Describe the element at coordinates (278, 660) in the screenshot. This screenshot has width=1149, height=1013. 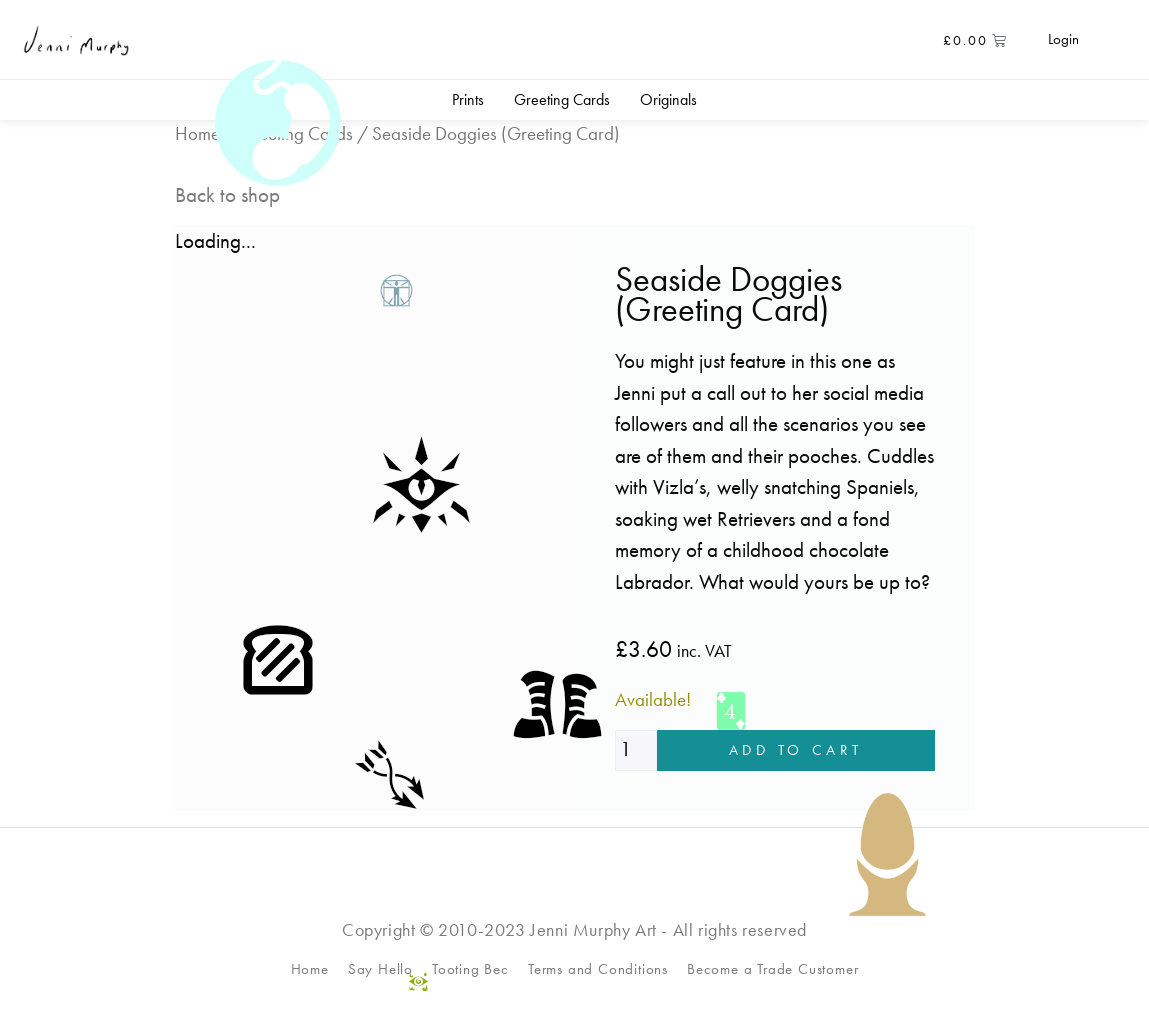
I see `toast or burn food item in a cooking game` at that location.